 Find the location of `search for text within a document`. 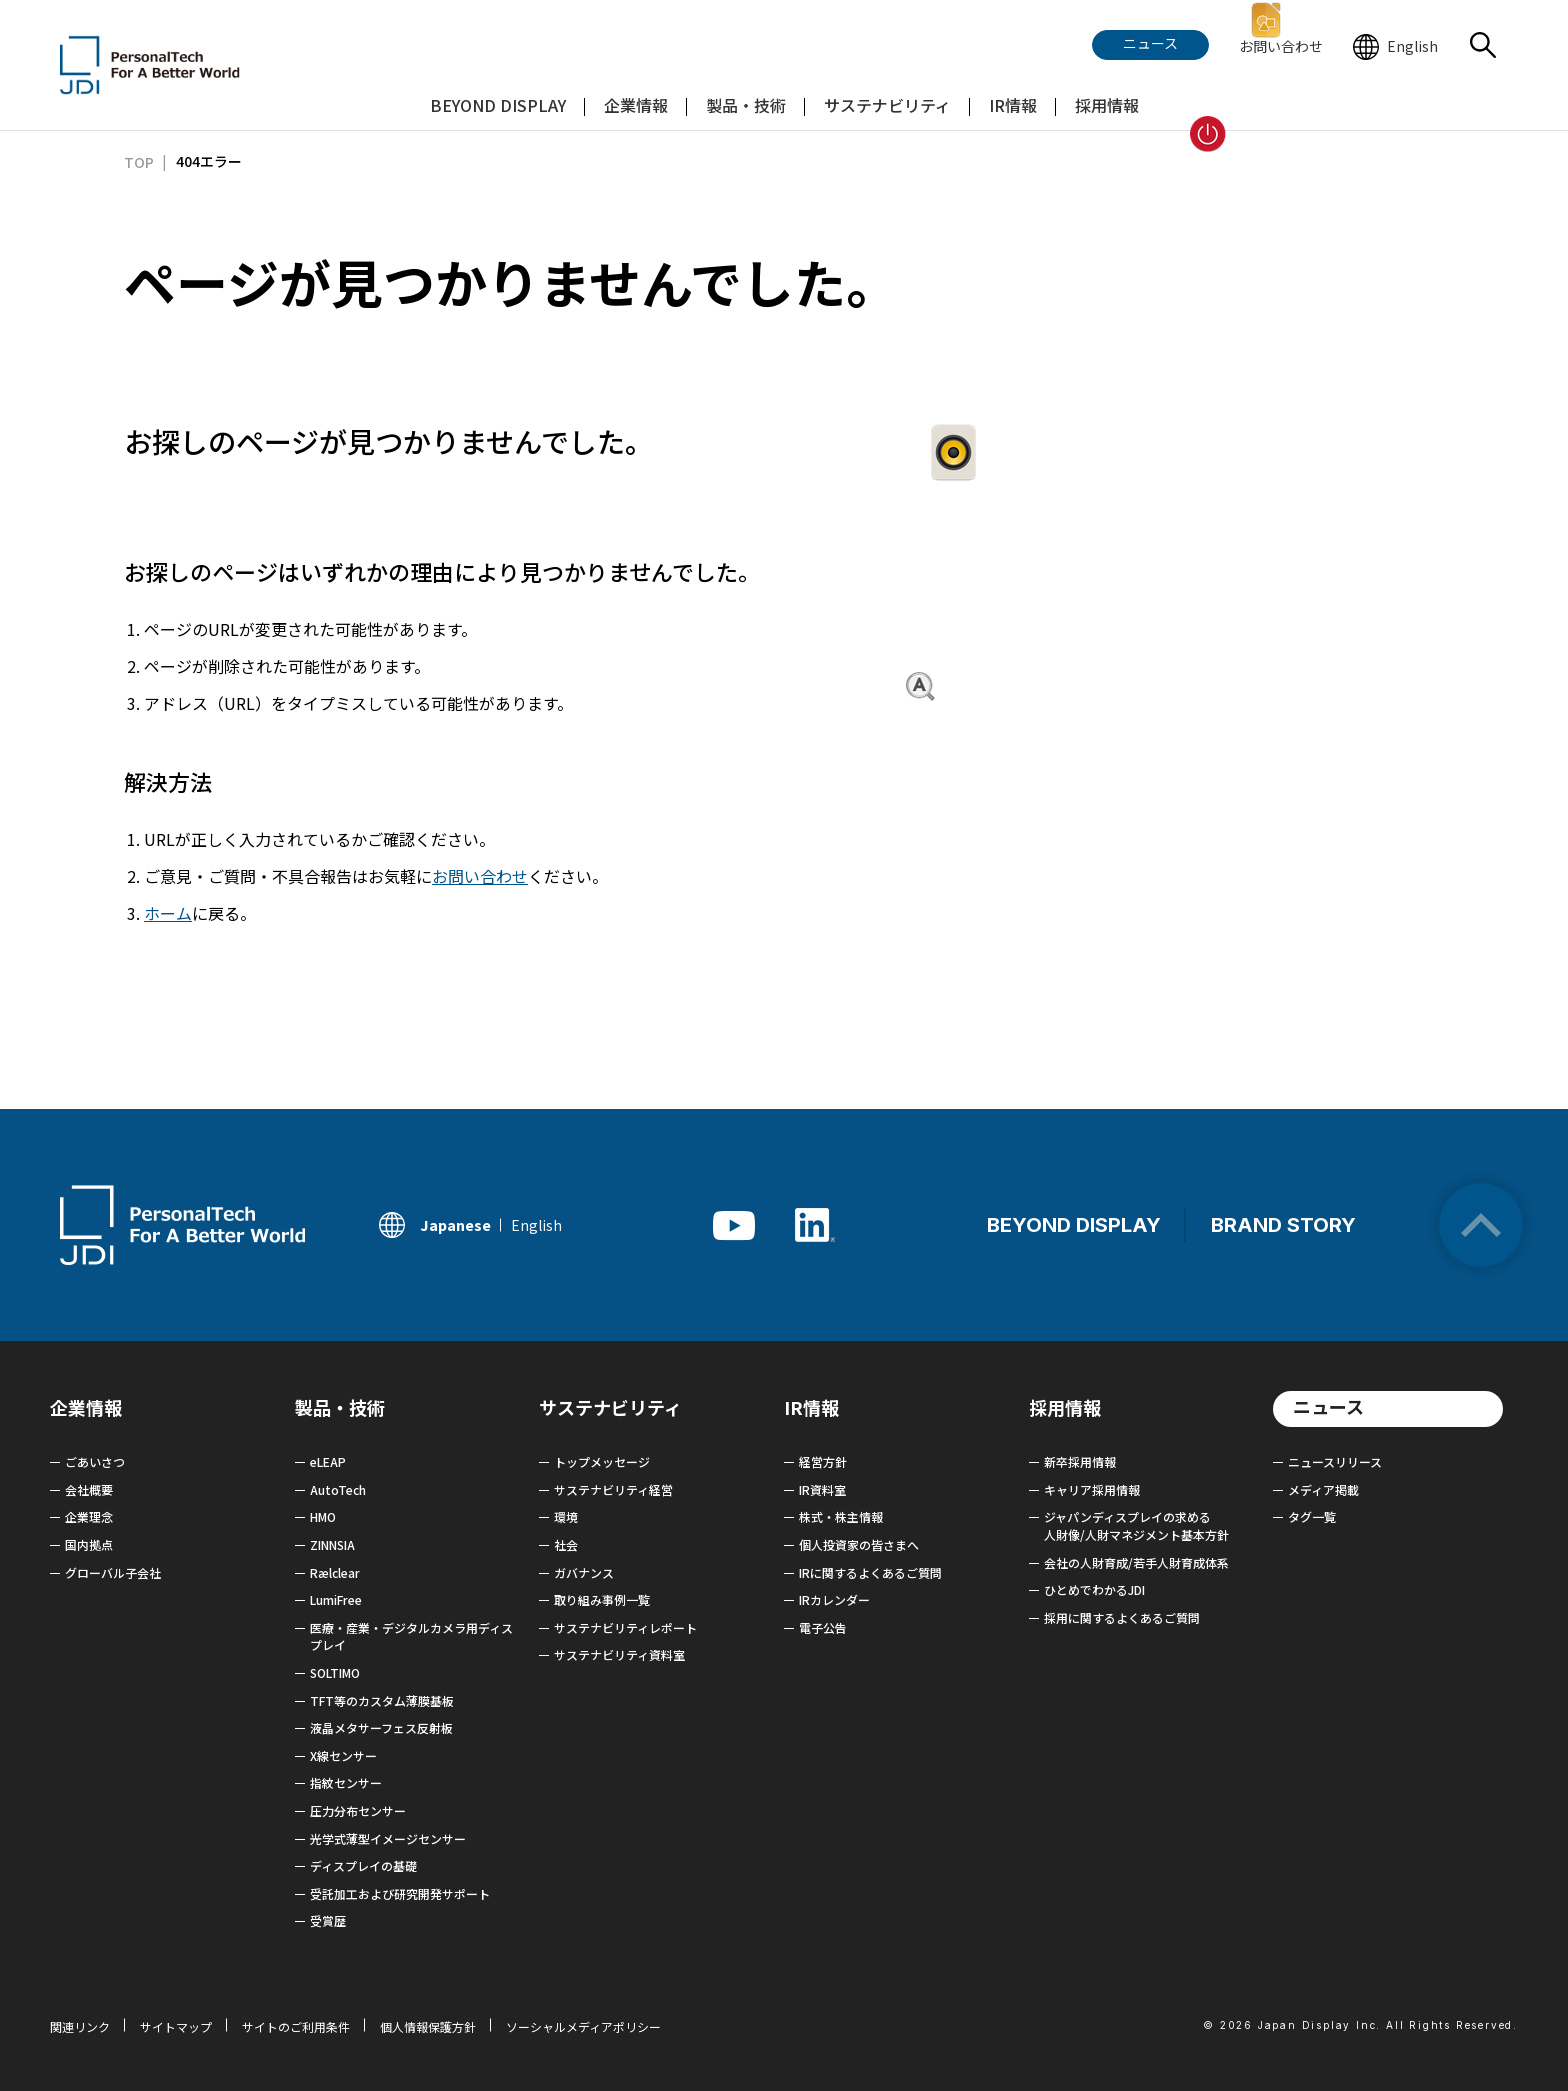

search for text within a document is located at coordinates (920, 686).